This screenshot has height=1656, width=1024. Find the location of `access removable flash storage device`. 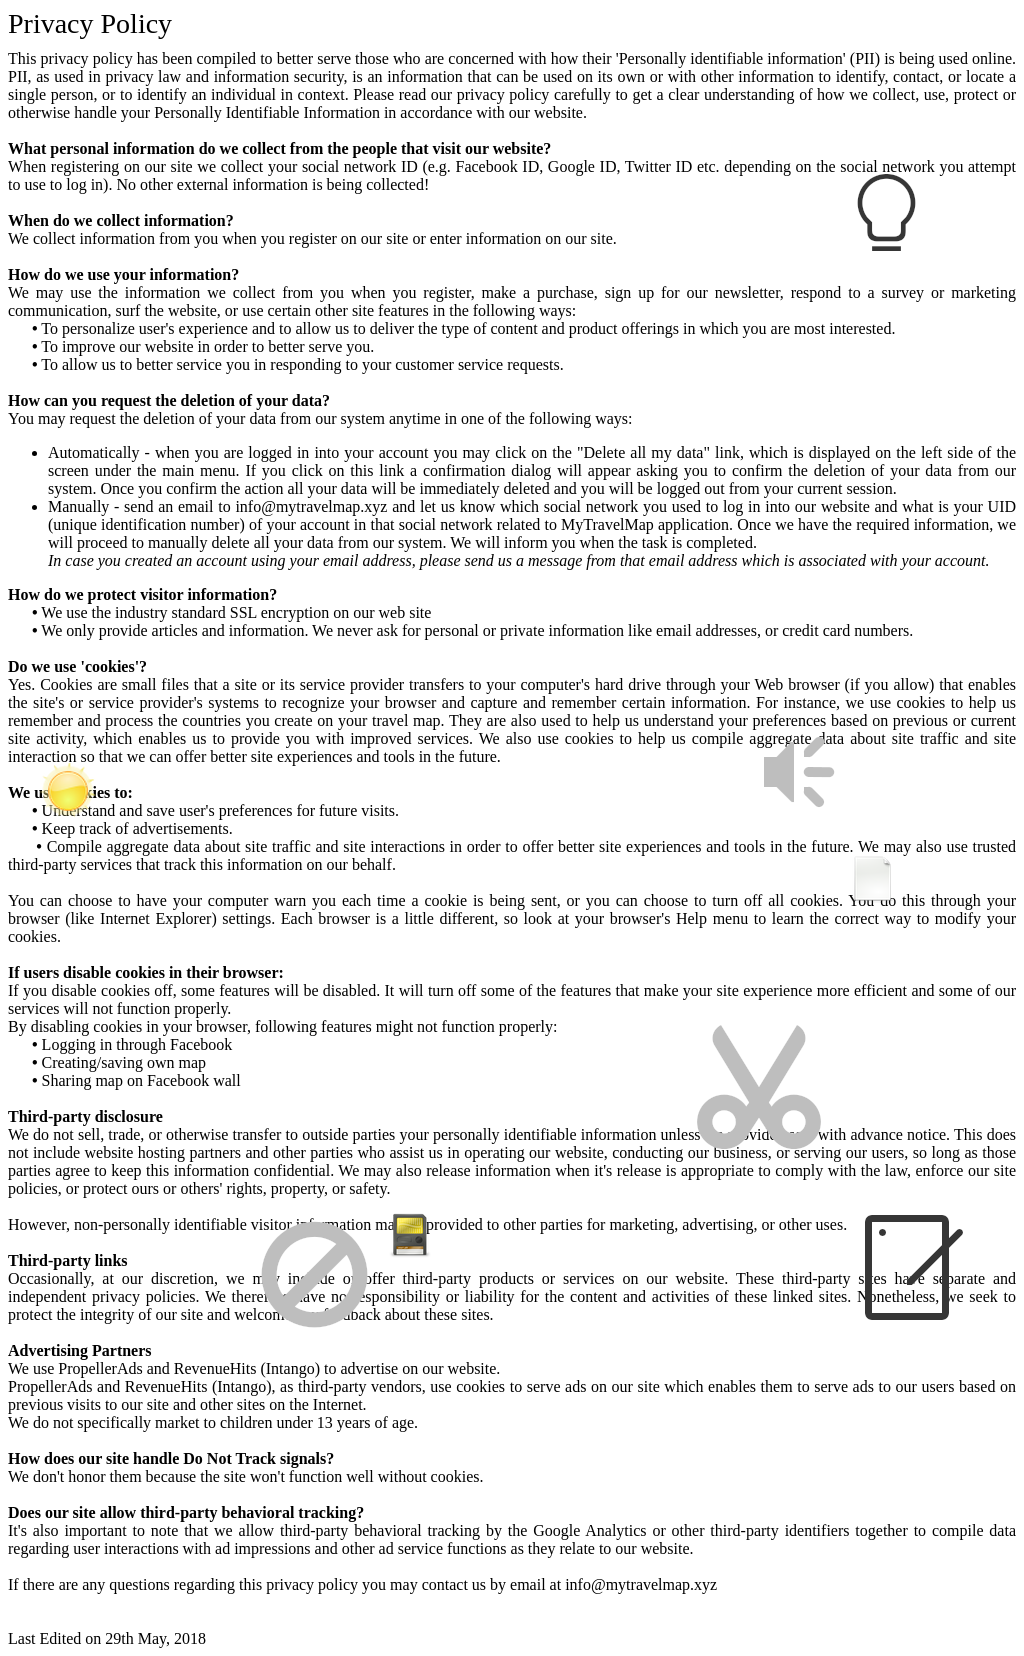

access removable flash storage device is located at coordinates (409, 1235).